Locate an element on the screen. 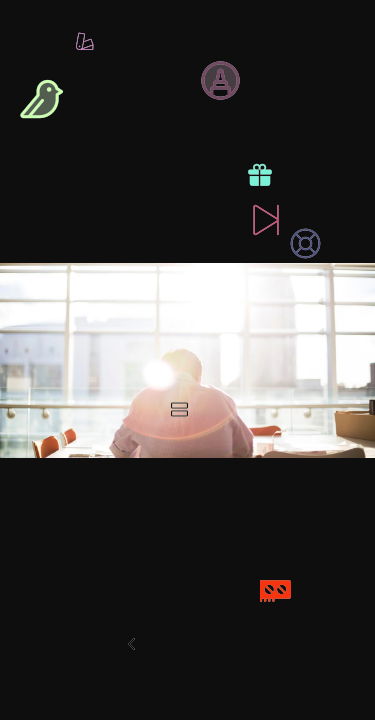 Image resolution: width=375 pixels, height=720 pixels. access twitter or social media sharing is located at coordinates (42, 100).